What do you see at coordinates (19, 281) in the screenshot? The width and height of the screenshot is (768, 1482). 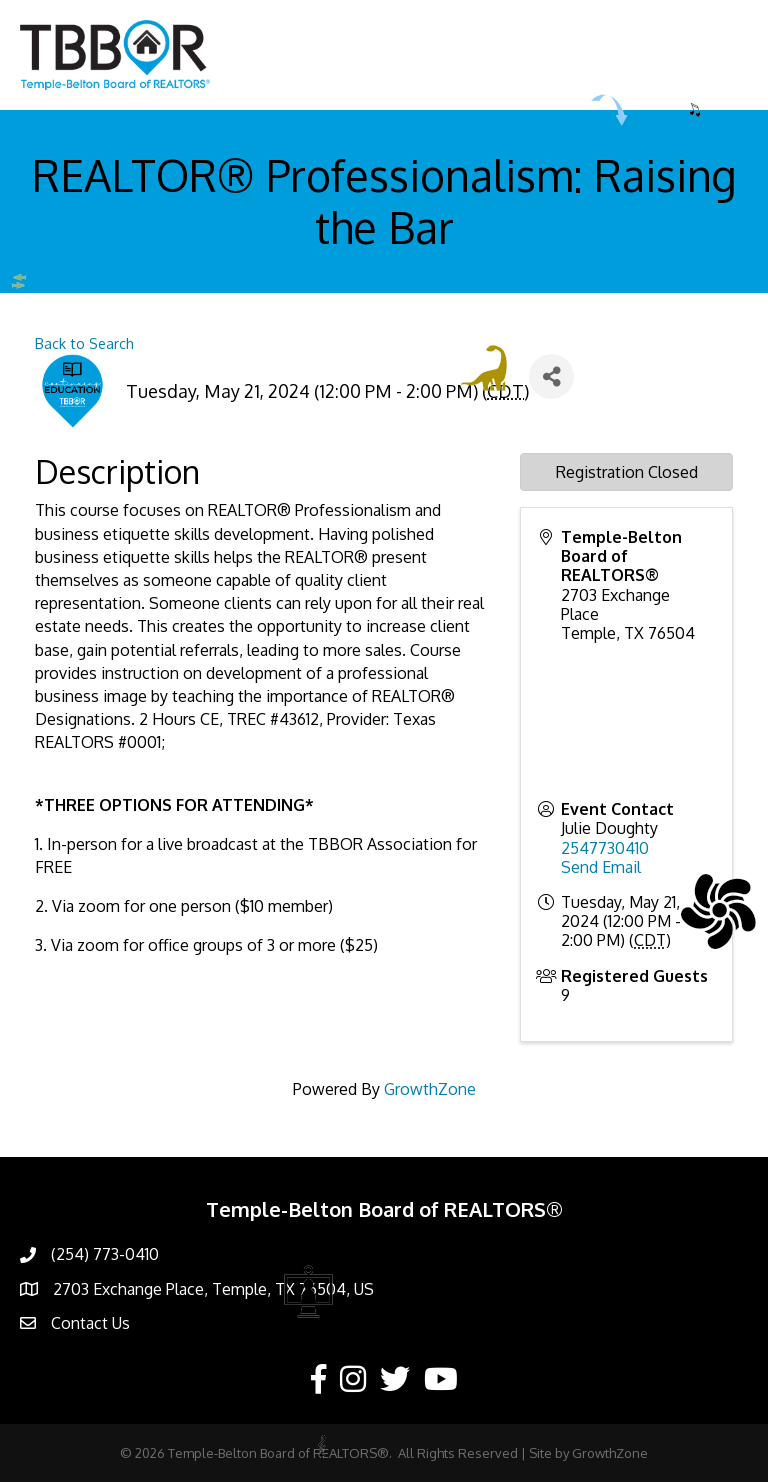 I see `indicates pisces zodiac sign` at bounding box center [19, 281].